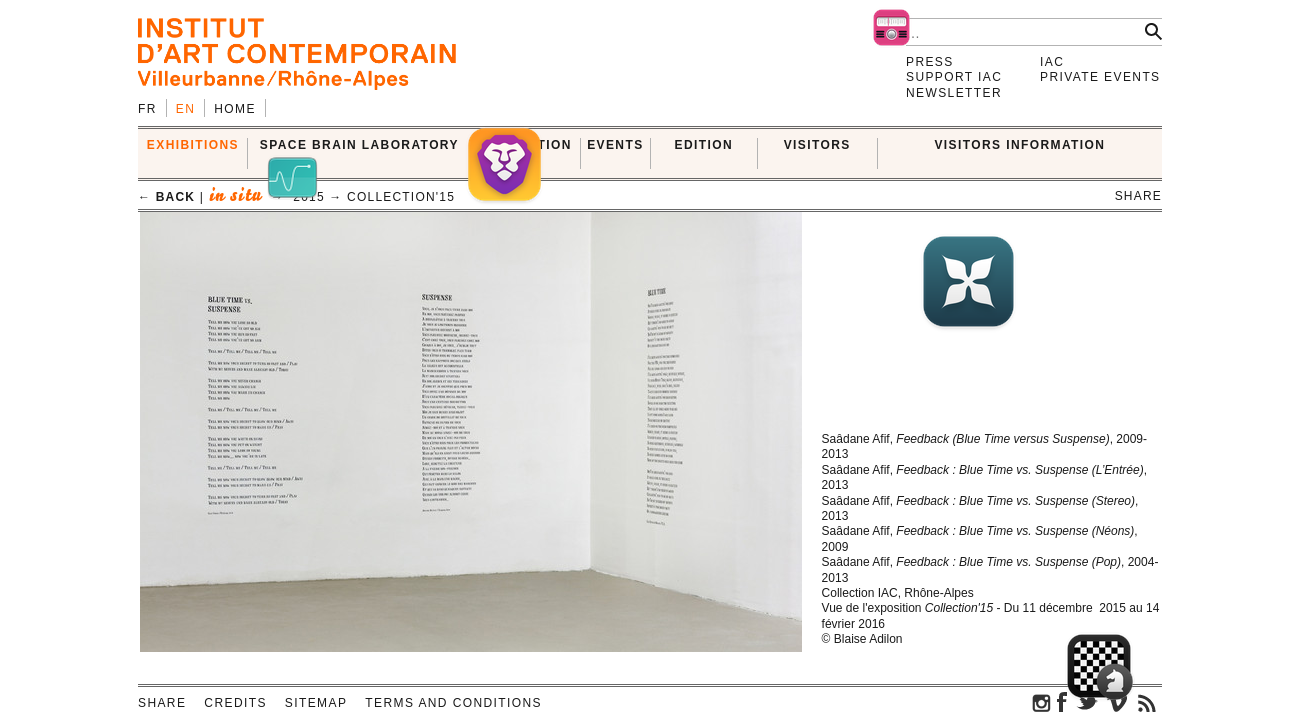 This screenshot has width=1300, height=720. Describe the element at coordinates (891, 27) in the screenshot. I see `open tuner radio streaming app` at that location.